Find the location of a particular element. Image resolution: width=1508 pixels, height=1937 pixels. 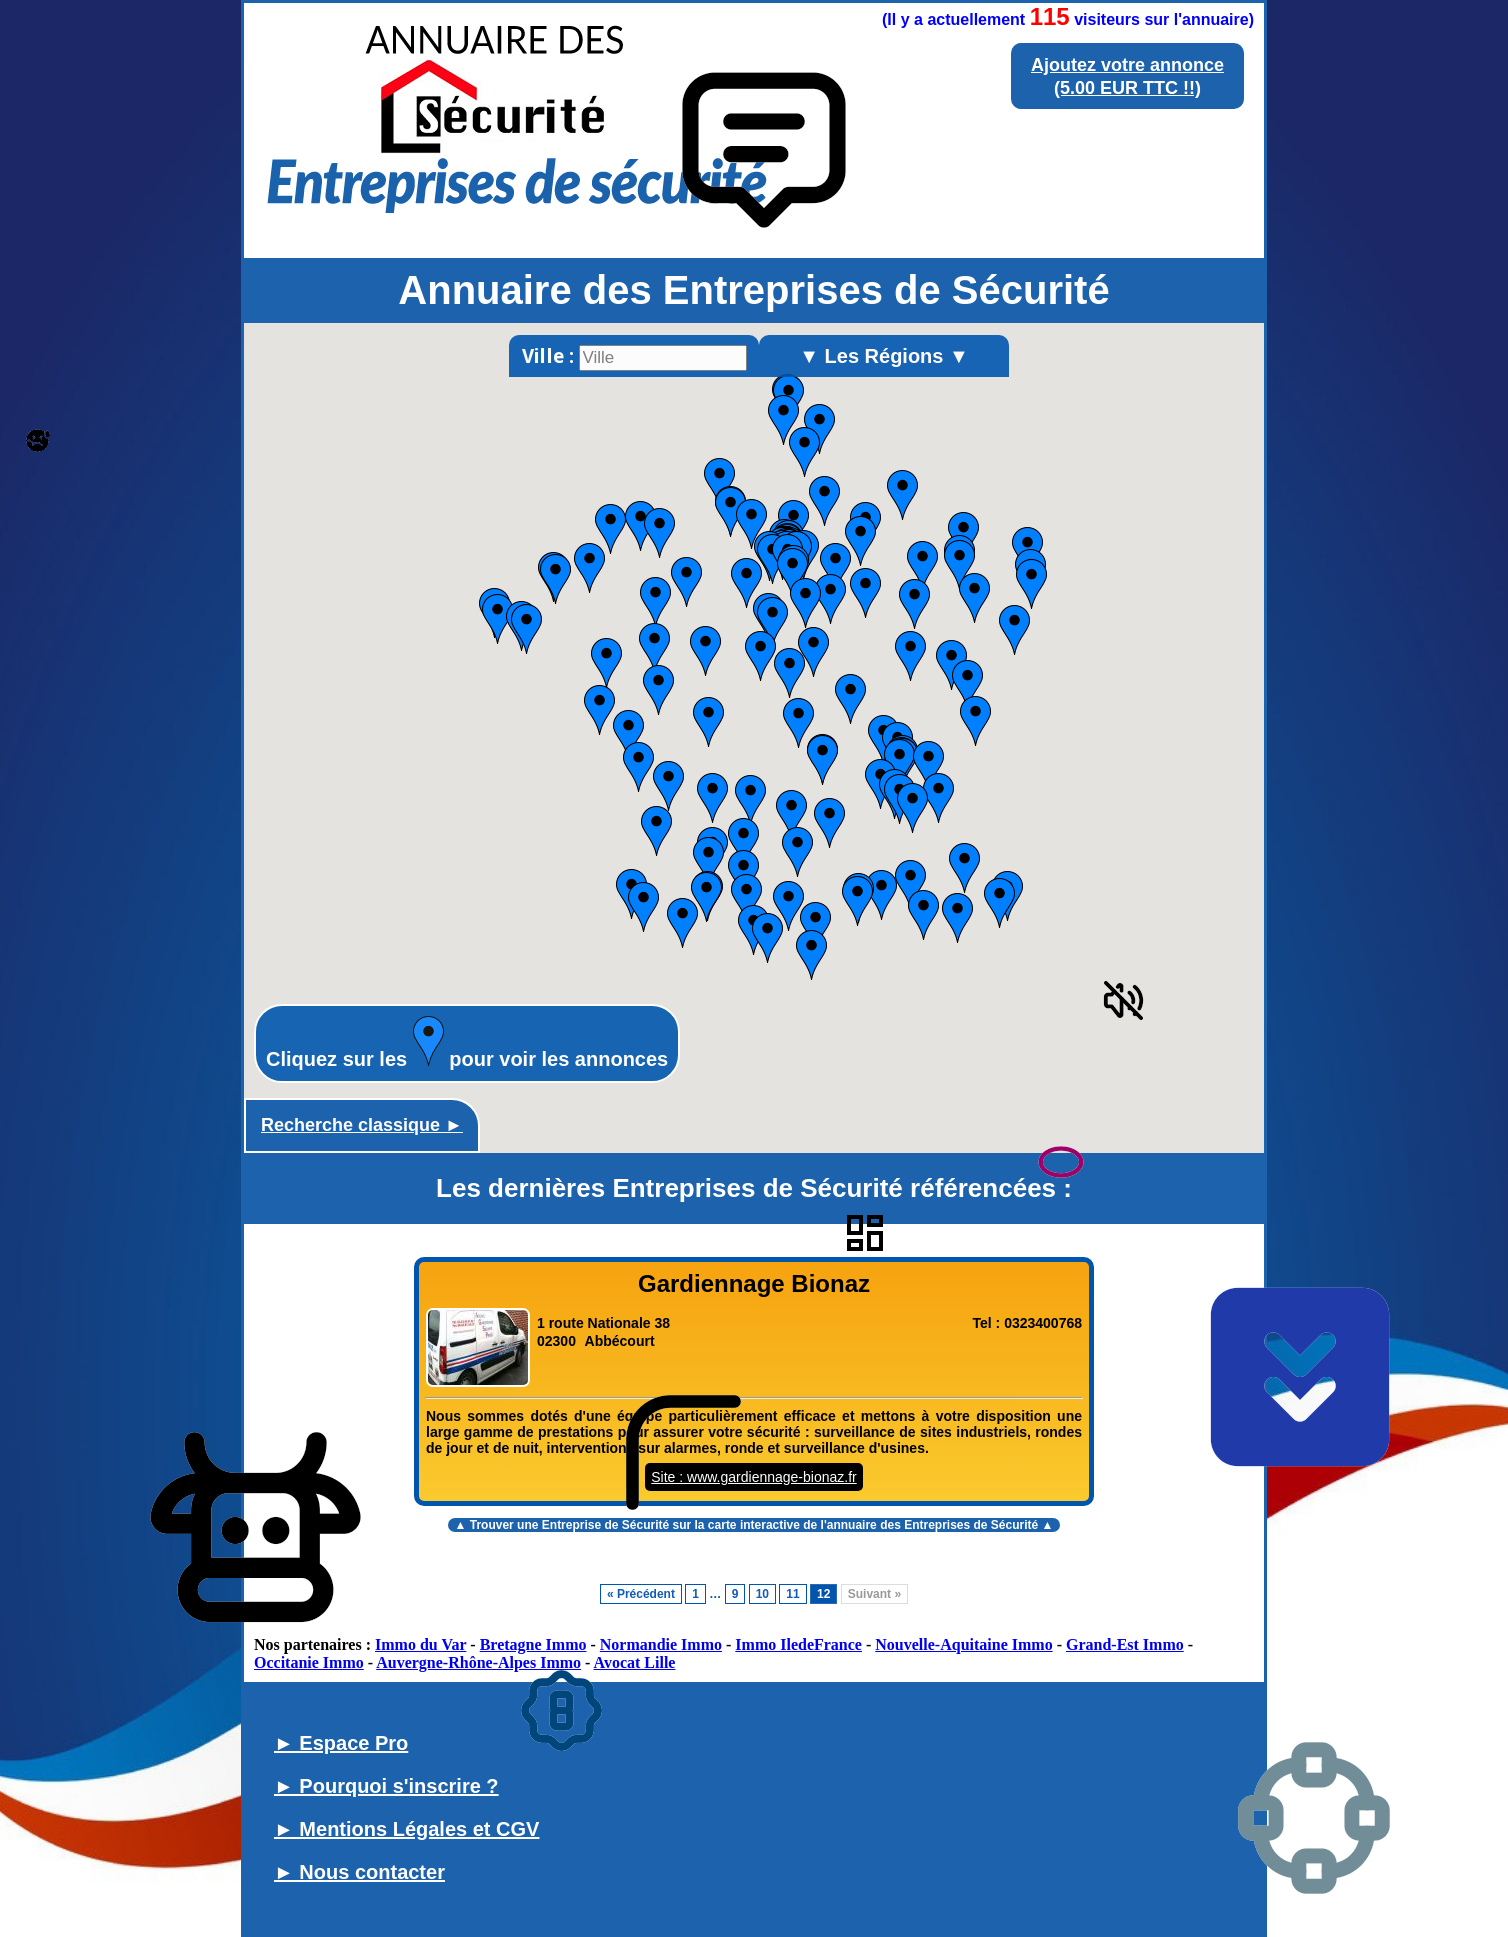

mute audio is located at coordinates (1123, 1000).